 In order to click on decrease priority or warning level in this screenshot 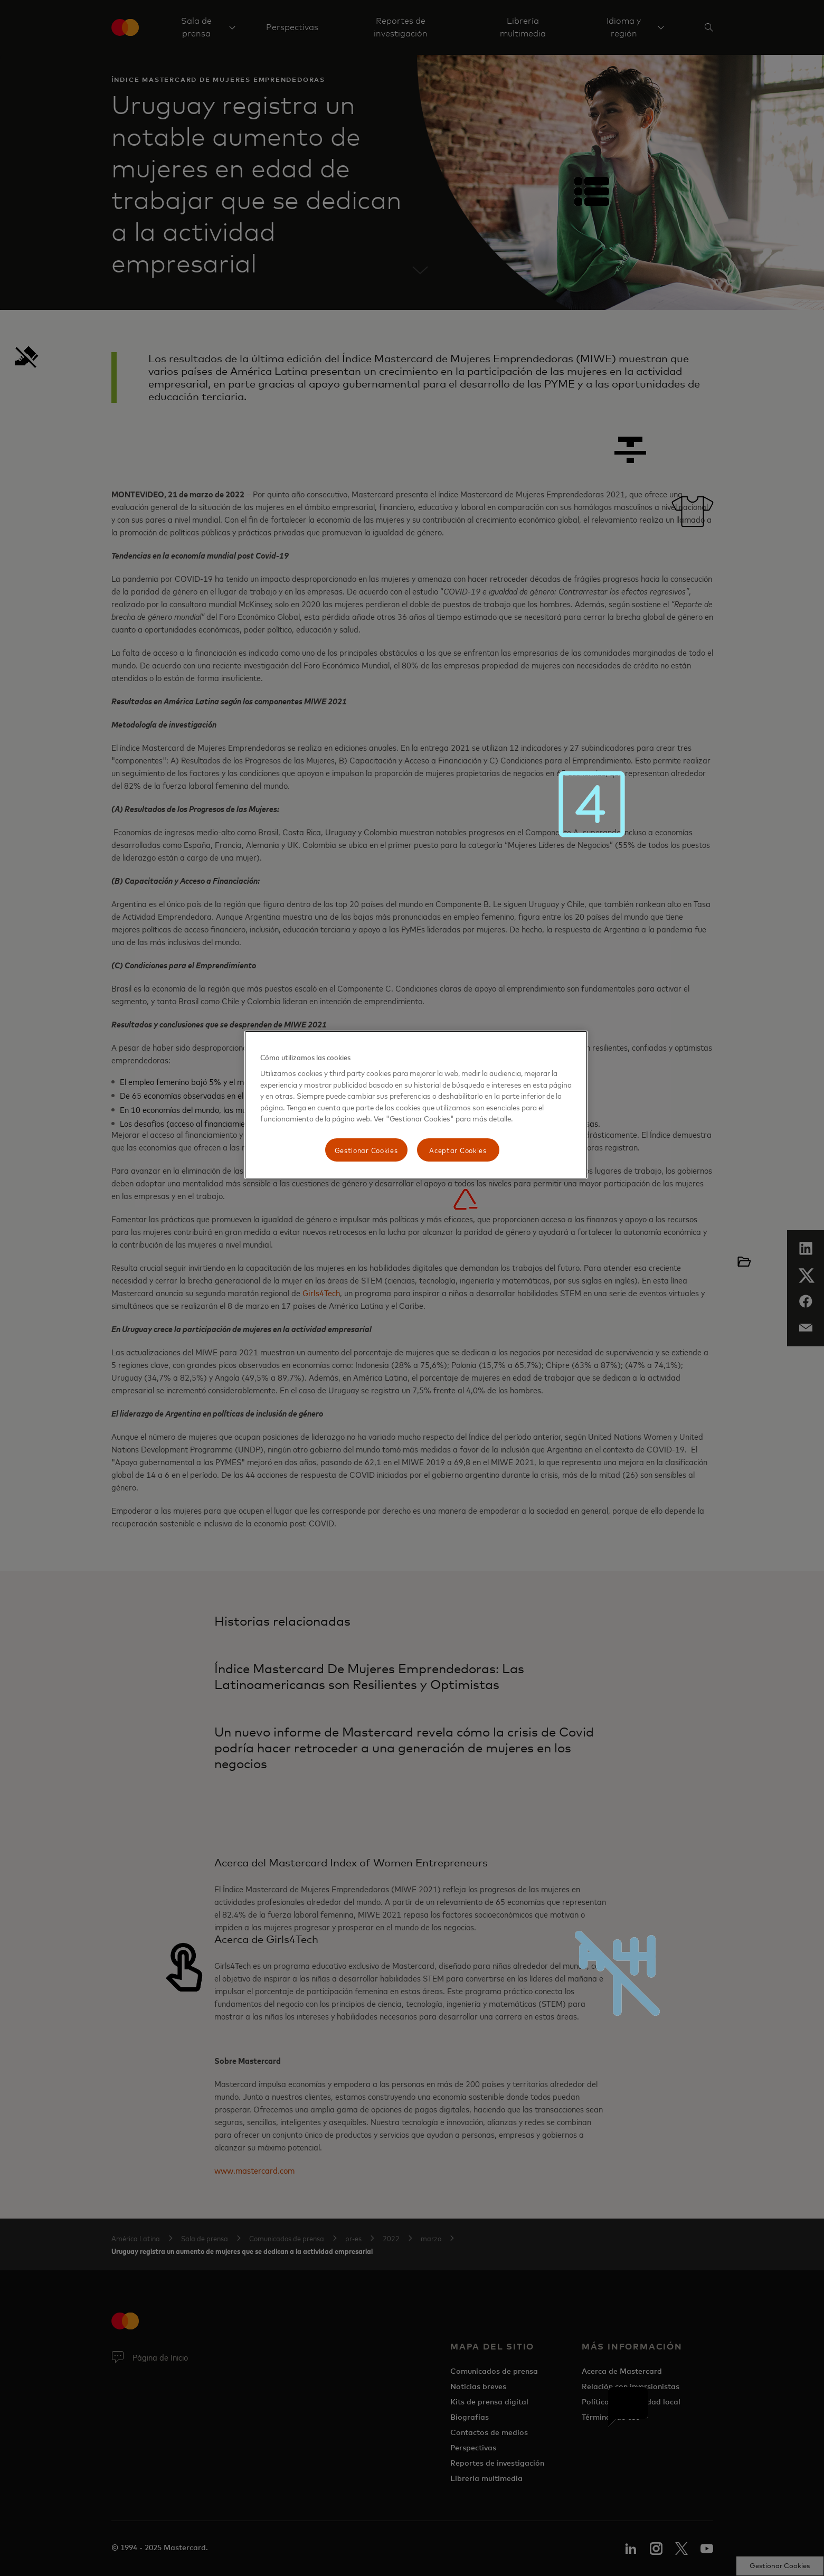, I will do `click(466, 1200)`.